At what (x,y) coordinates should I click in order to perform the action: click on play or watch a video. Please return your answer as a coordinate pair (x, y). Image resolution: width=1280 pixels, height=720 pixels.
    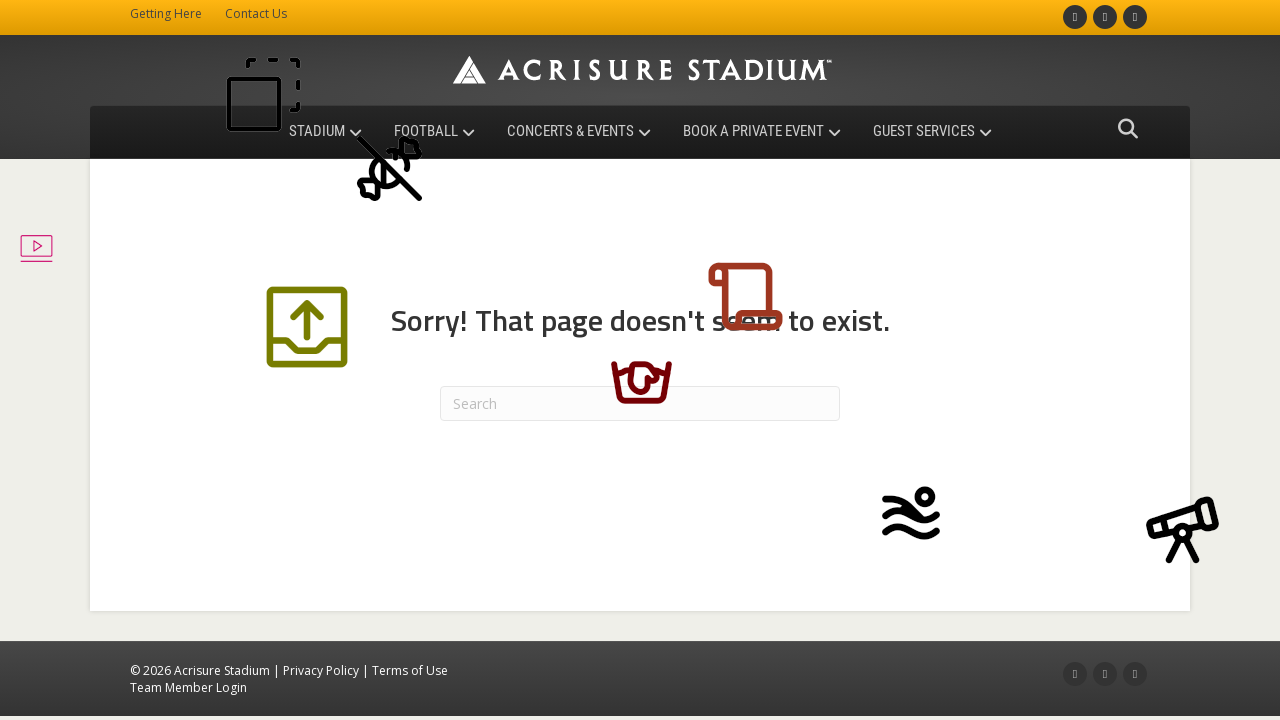
    Looking at the image, I should click on (36, 248).